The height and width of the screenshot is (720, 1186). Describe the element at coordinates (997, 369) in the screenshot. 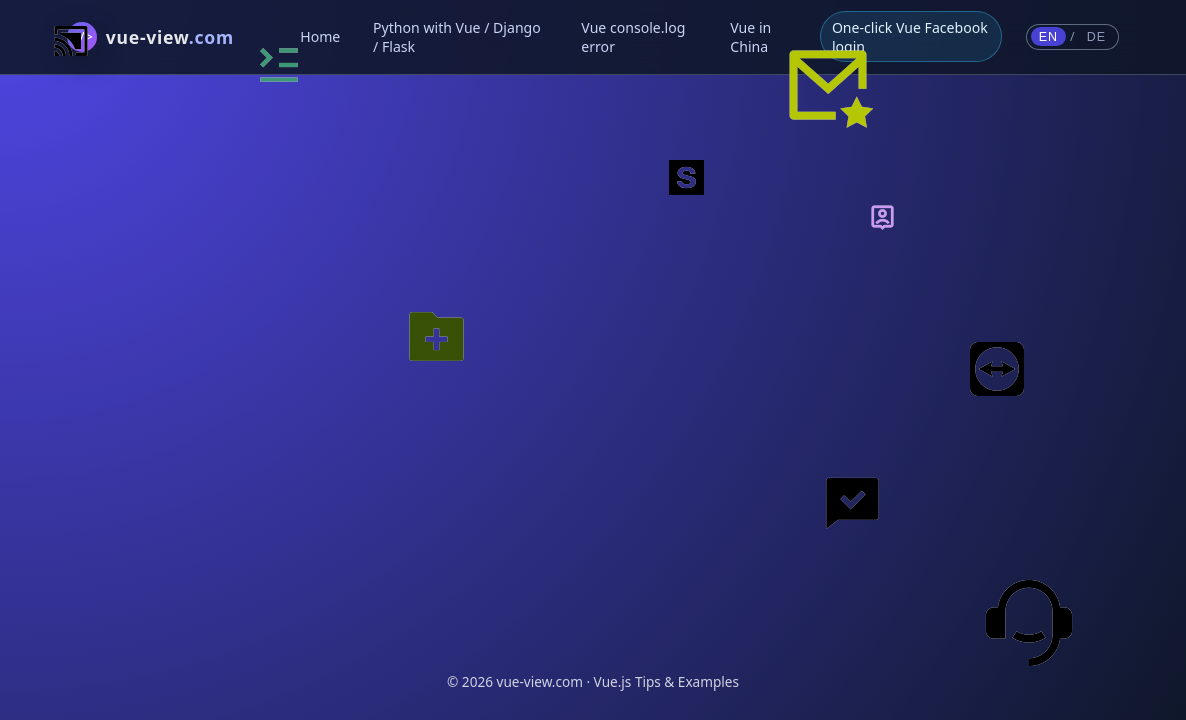

I see `launch teamviewer remote desktop application` at that location.